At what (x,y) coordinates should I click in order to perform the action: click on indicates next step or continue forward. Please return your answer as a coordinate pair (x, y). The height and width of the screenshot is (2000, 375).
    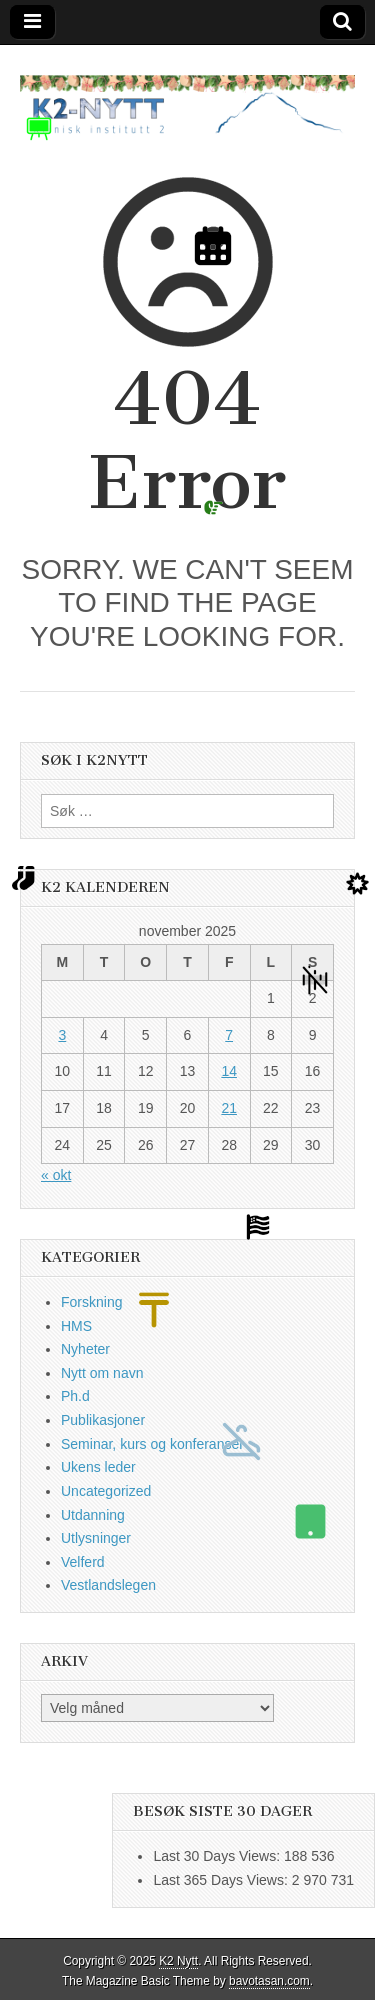
    Looking at the image, I should click on (213, 507).